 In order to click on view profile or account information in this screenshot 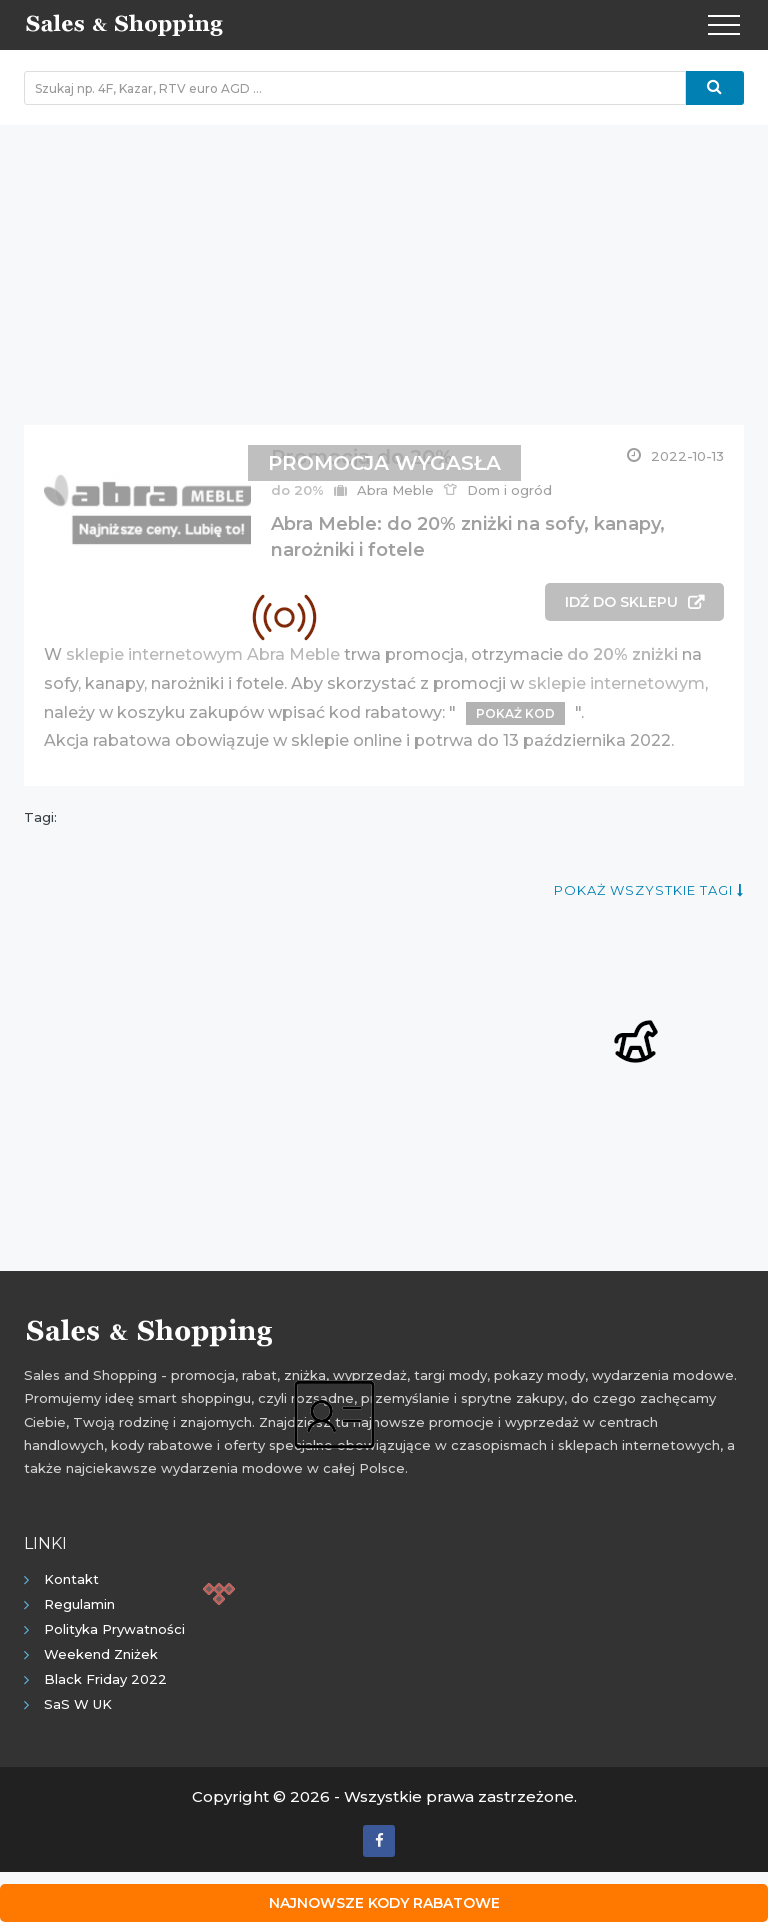, I will do `click(334, 1414)`.